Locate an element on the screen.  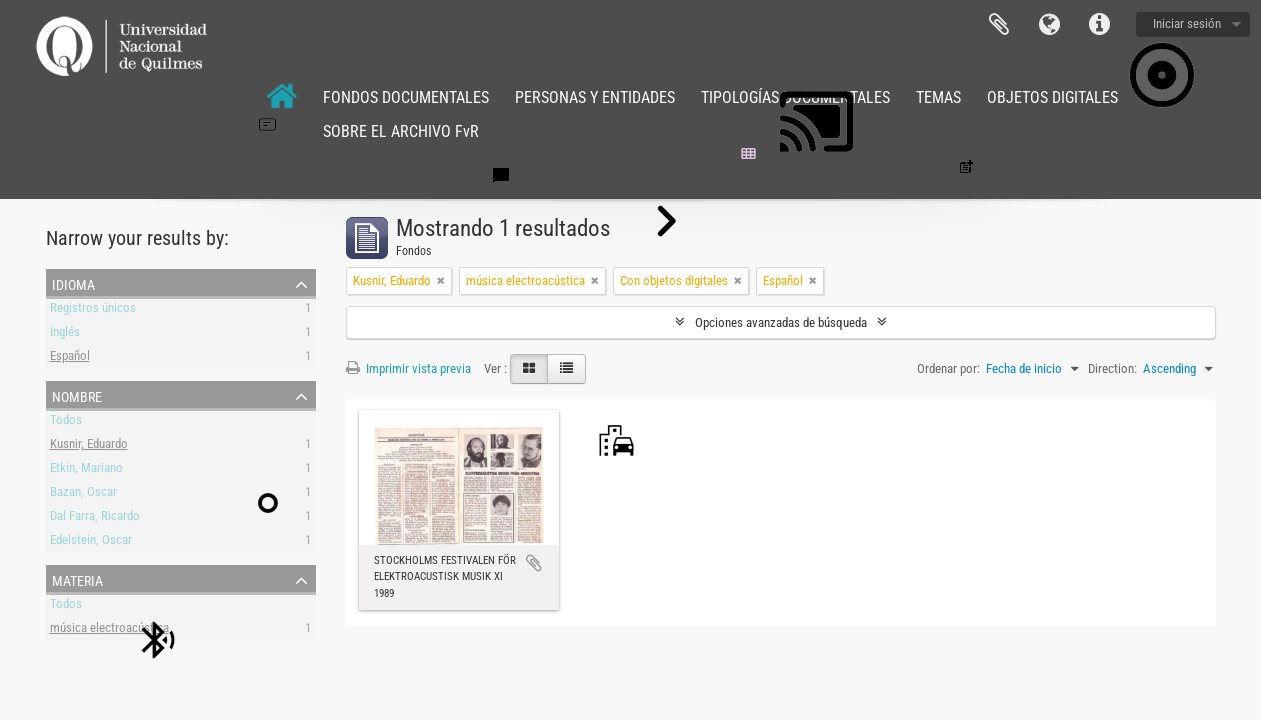
create a new post or document is located at coordinates (966, 167).